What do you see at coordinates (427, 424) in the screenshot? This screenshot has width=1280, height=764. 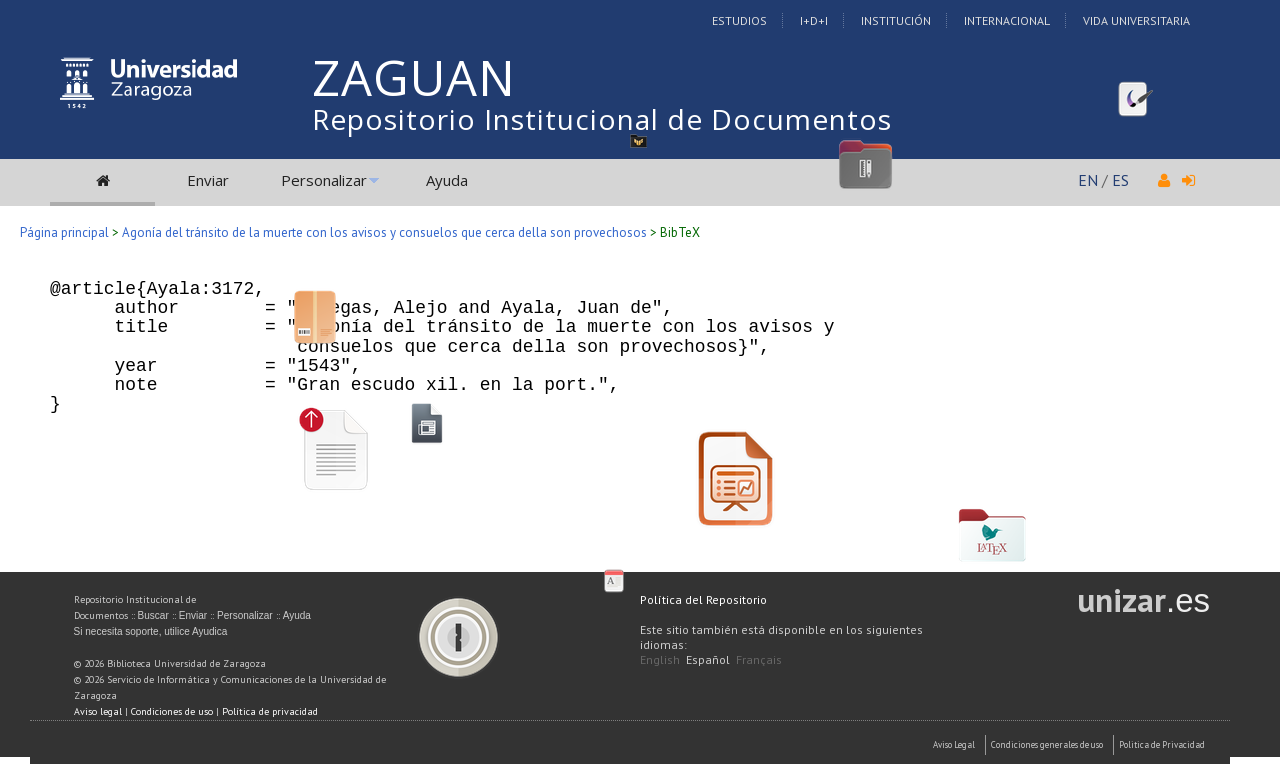 I see `news message or newsletter file type` at bounding box center [427, 424].